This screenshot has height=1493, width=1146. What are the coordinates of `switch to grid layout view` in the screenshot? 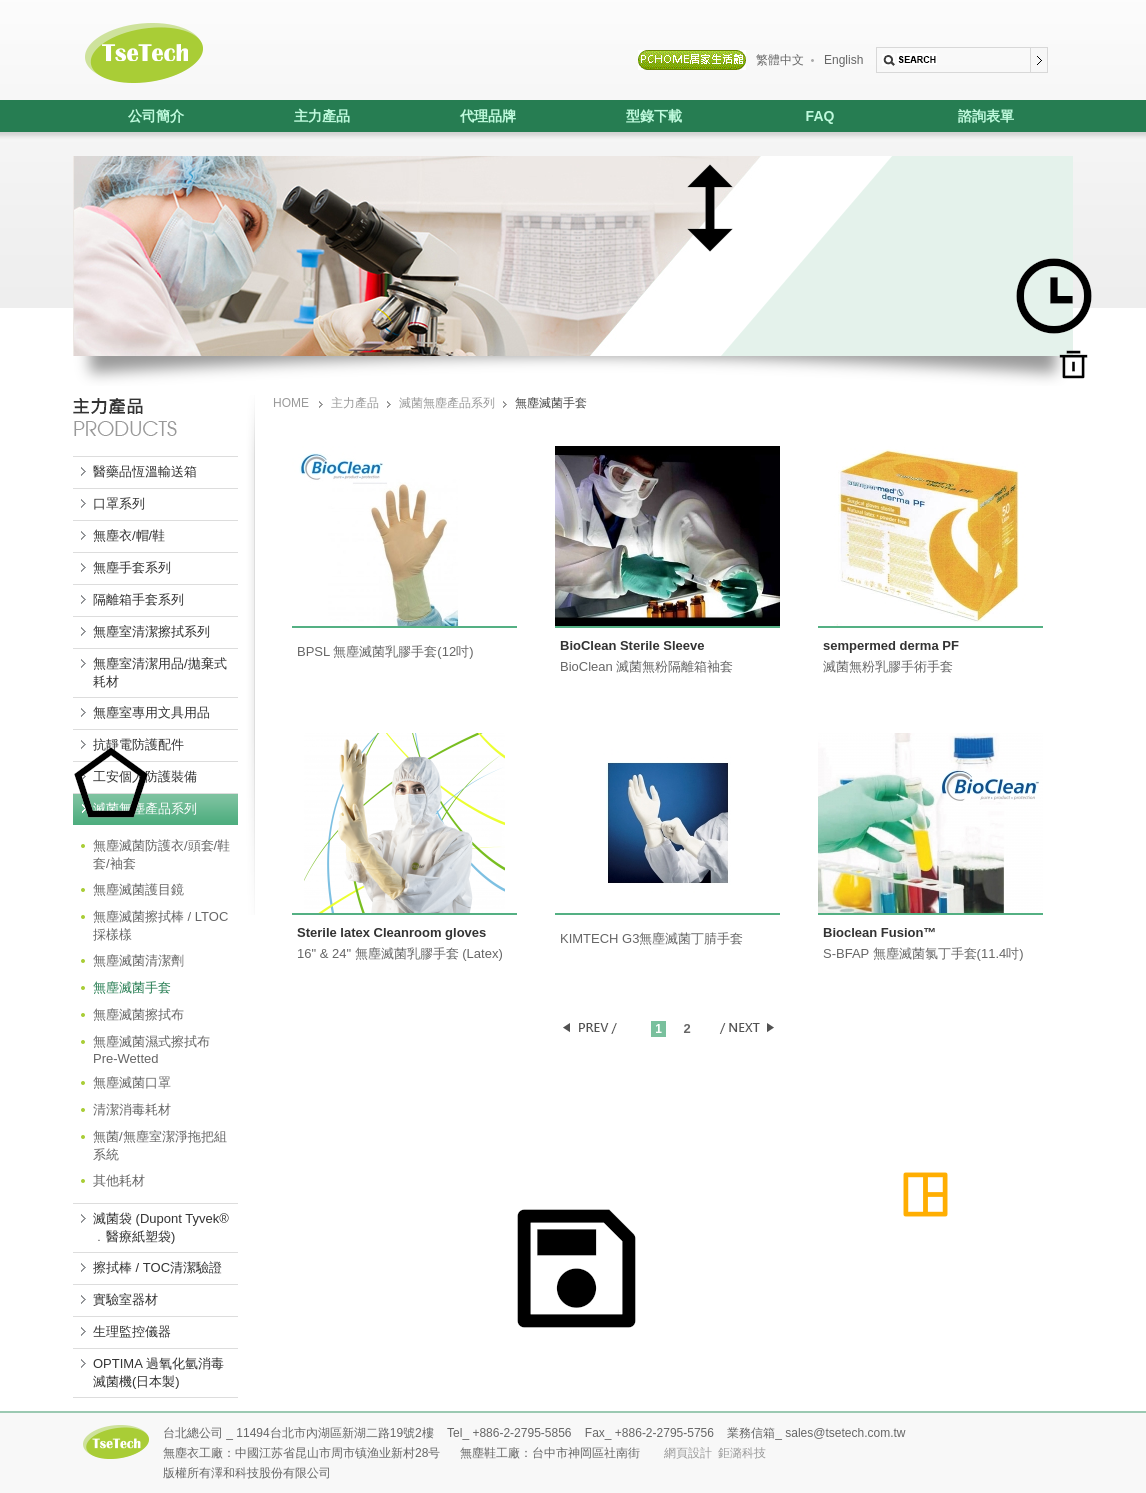 It's located at (925, 1194).